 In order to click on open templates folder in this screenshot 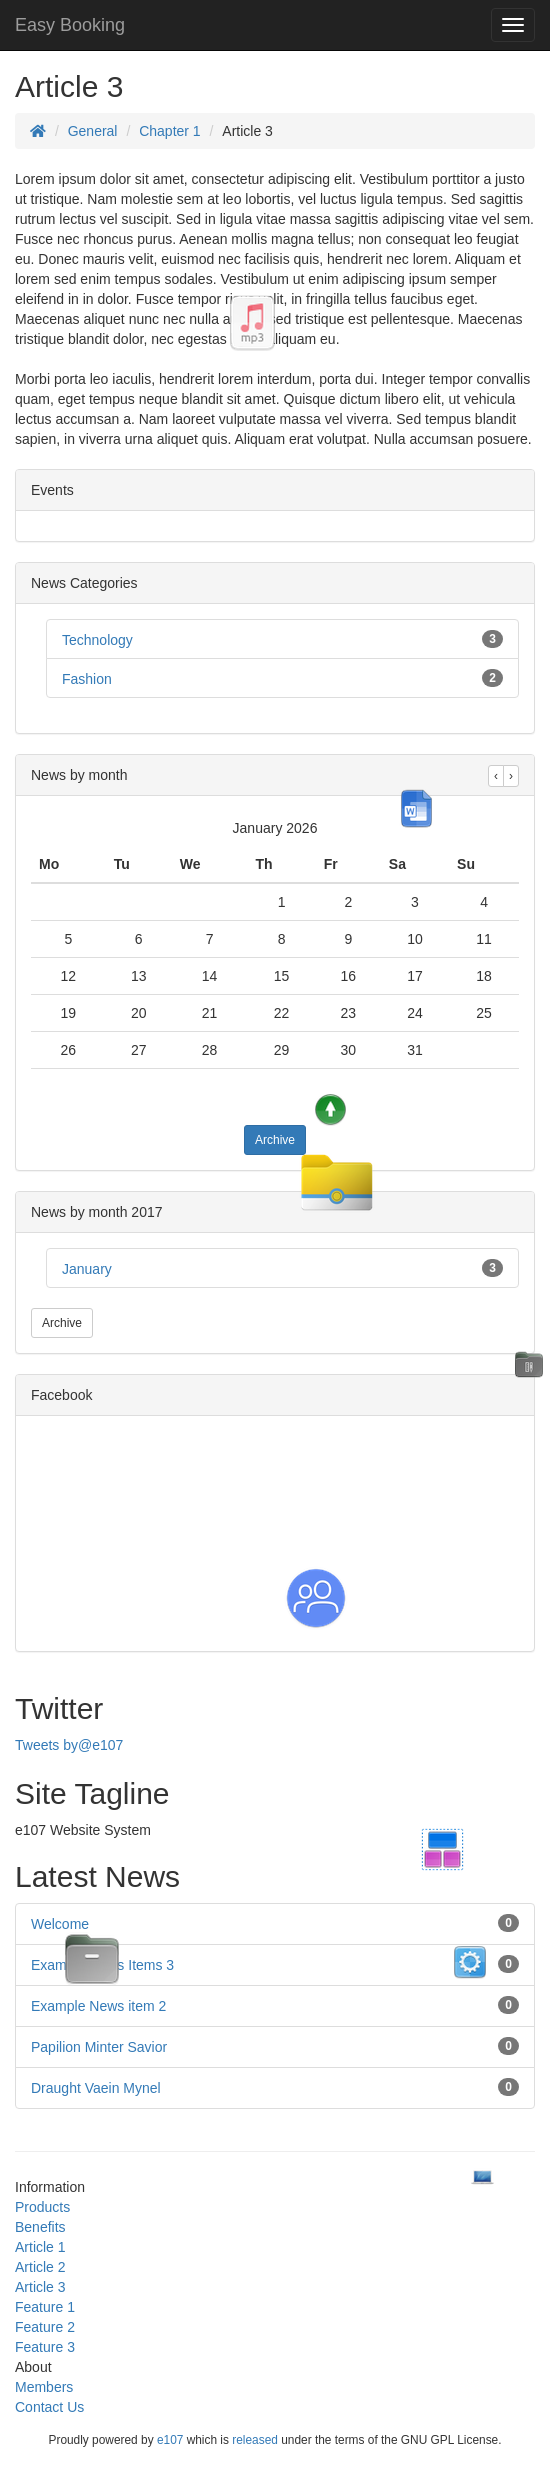, I will do `click(529, 1364)`.